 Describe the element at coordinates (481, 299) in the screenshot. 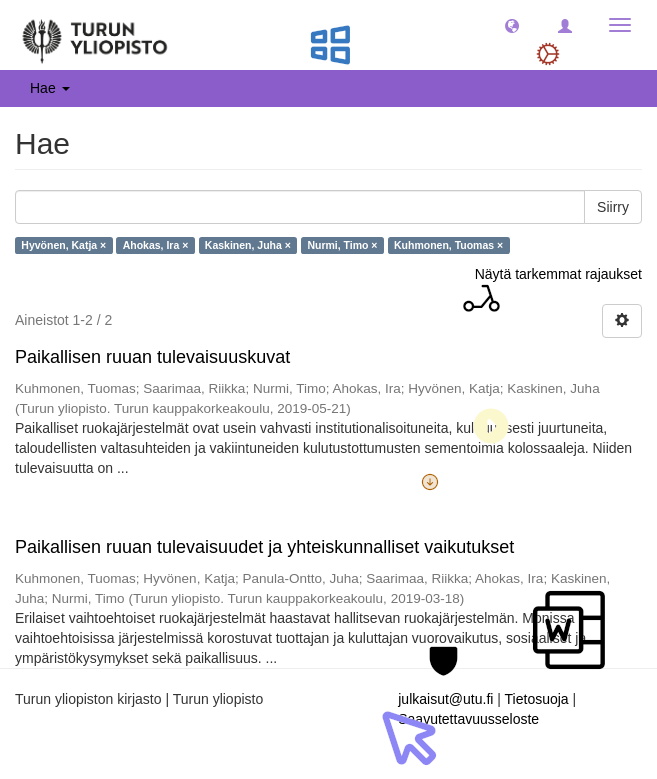

I see `select scooter as transportation mode` at that location.